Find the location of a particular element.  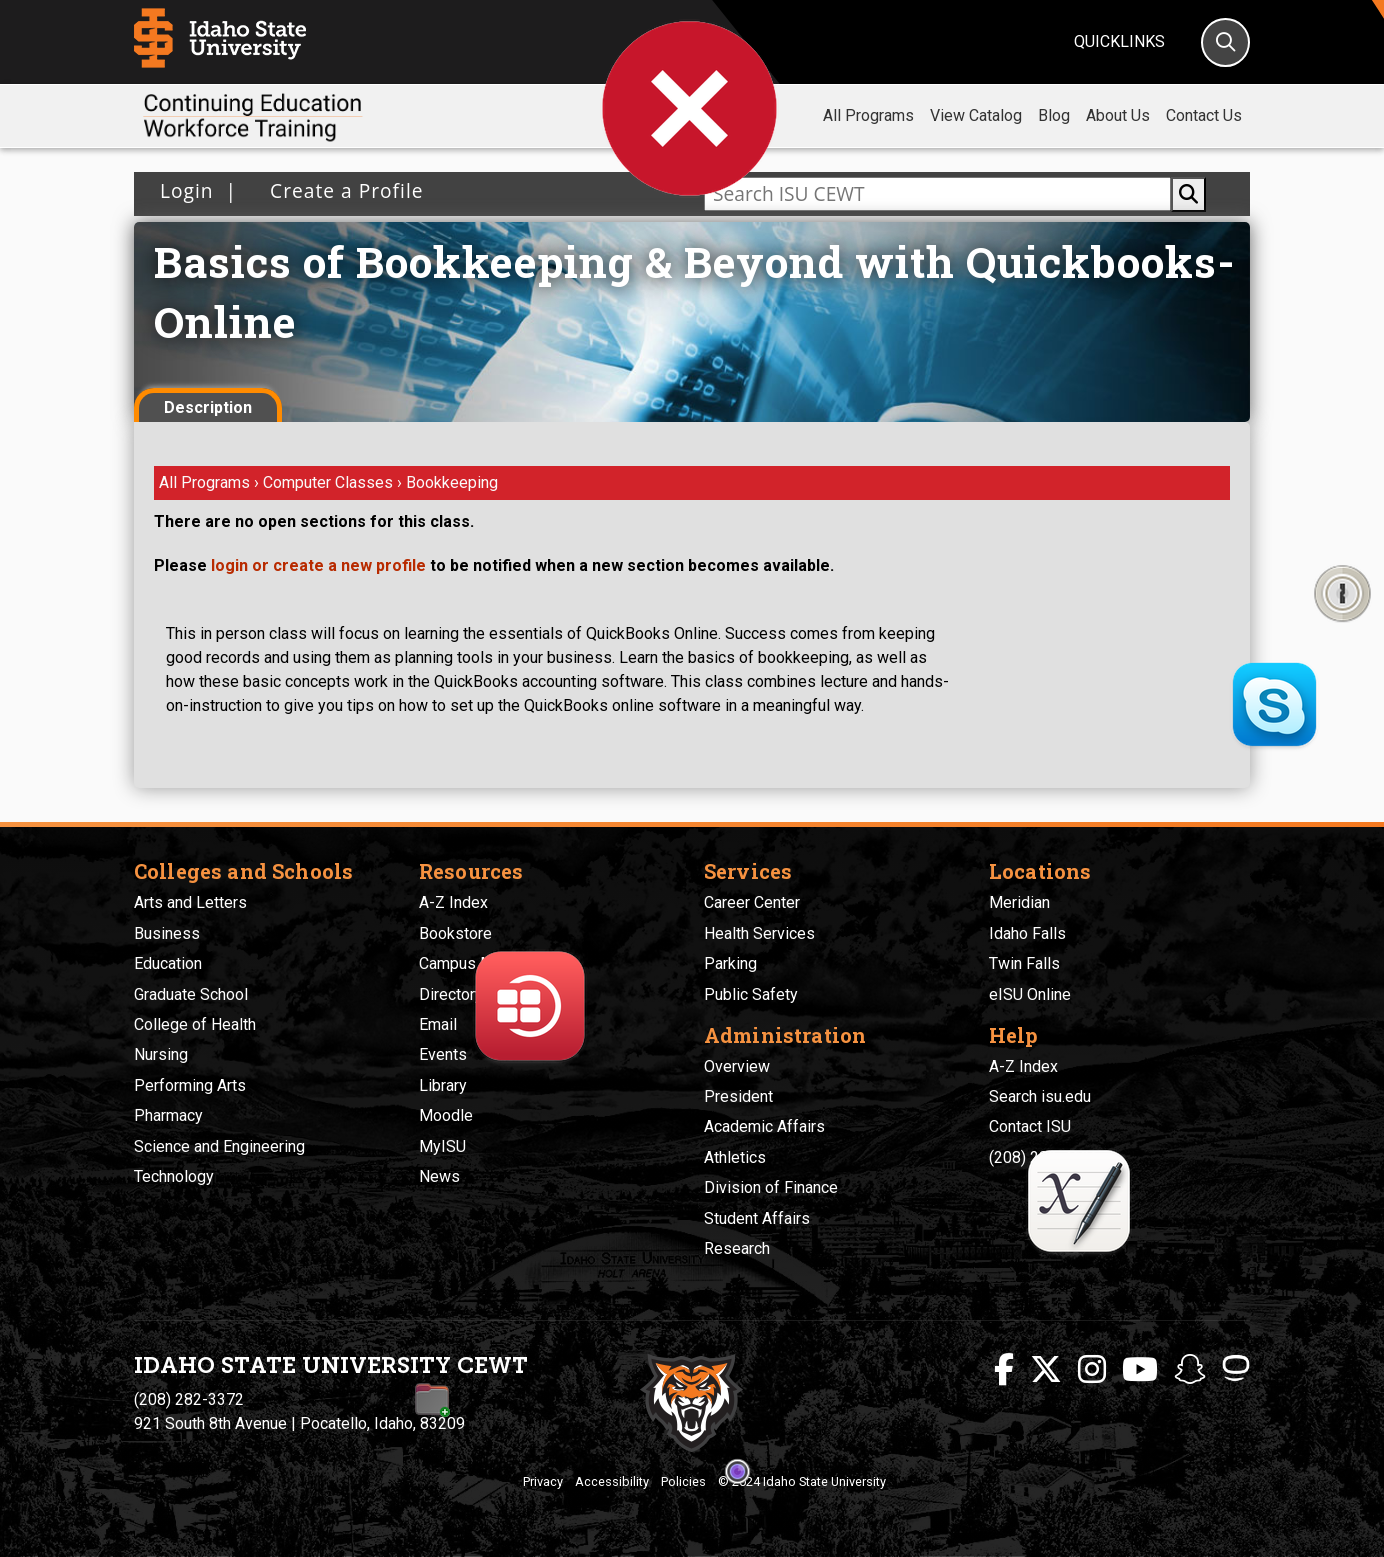

open the passwords app is located at coordinates (1342, 593).